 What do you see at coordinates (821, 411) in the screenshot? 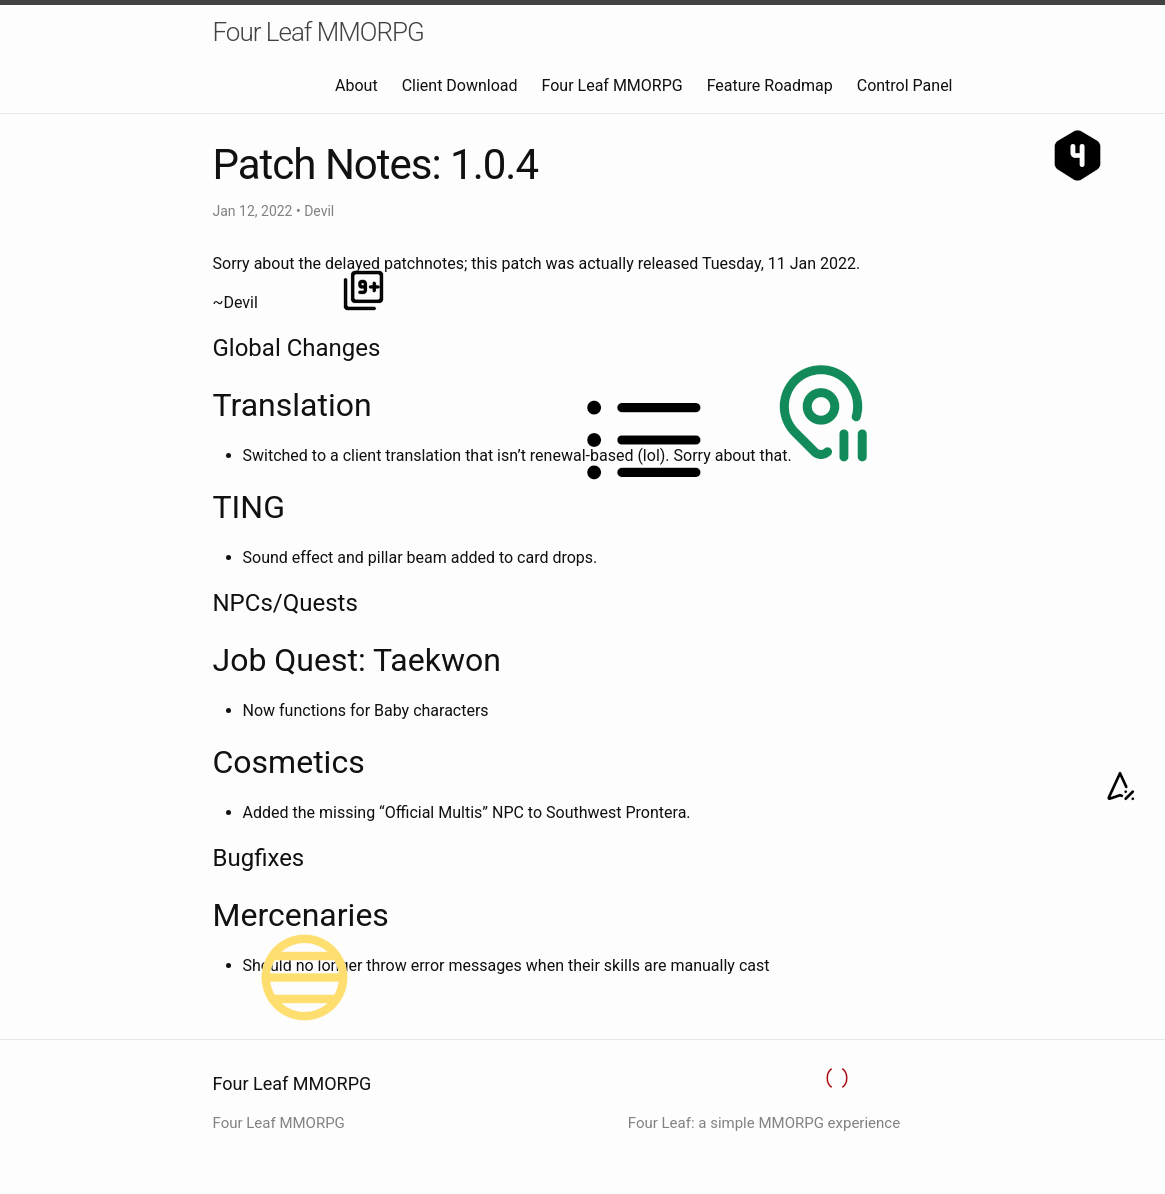
I see `pause location tracking` at bounding box center [821, 411].